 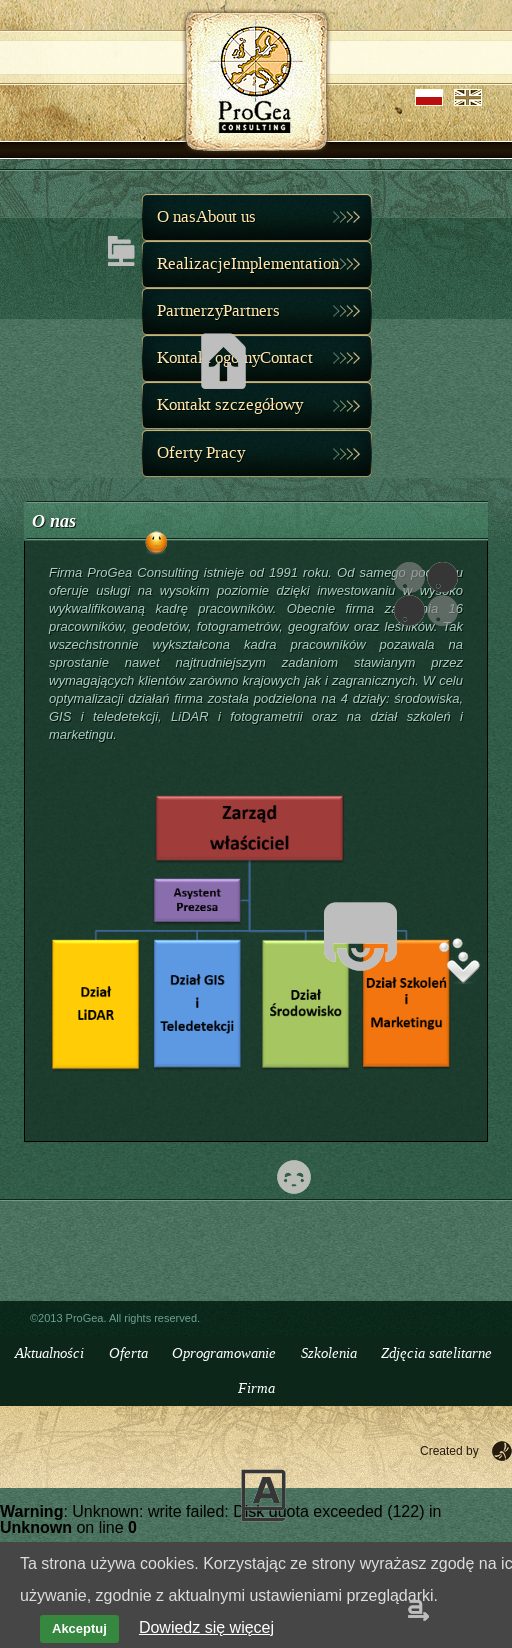 What do you see at coordinates (294, 1177) in the screenshot?
I see `indicates embarrassment or awkwardness in a reaction` at bounding box center [294, 1177].